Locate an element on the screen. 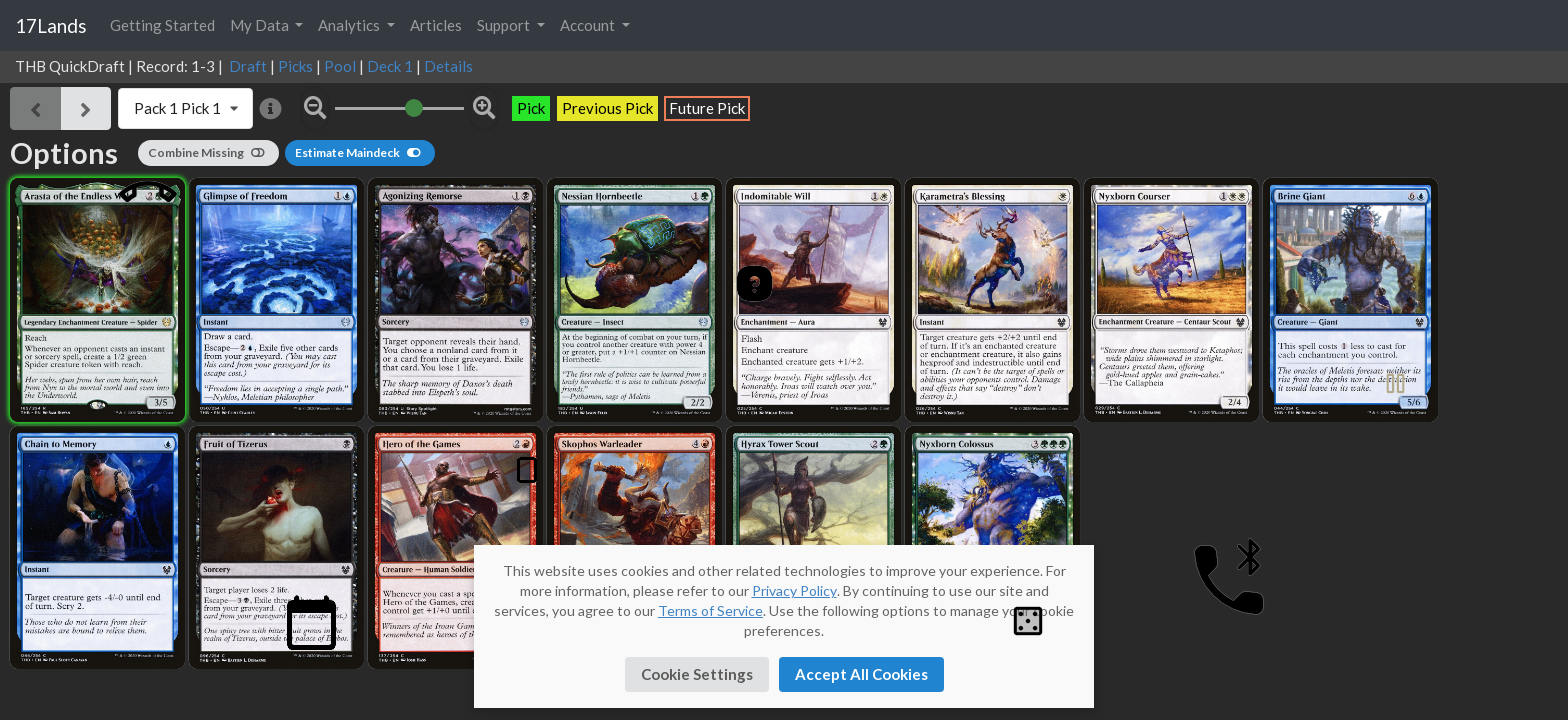  pause media playback is located at coordinates (1395, 383).